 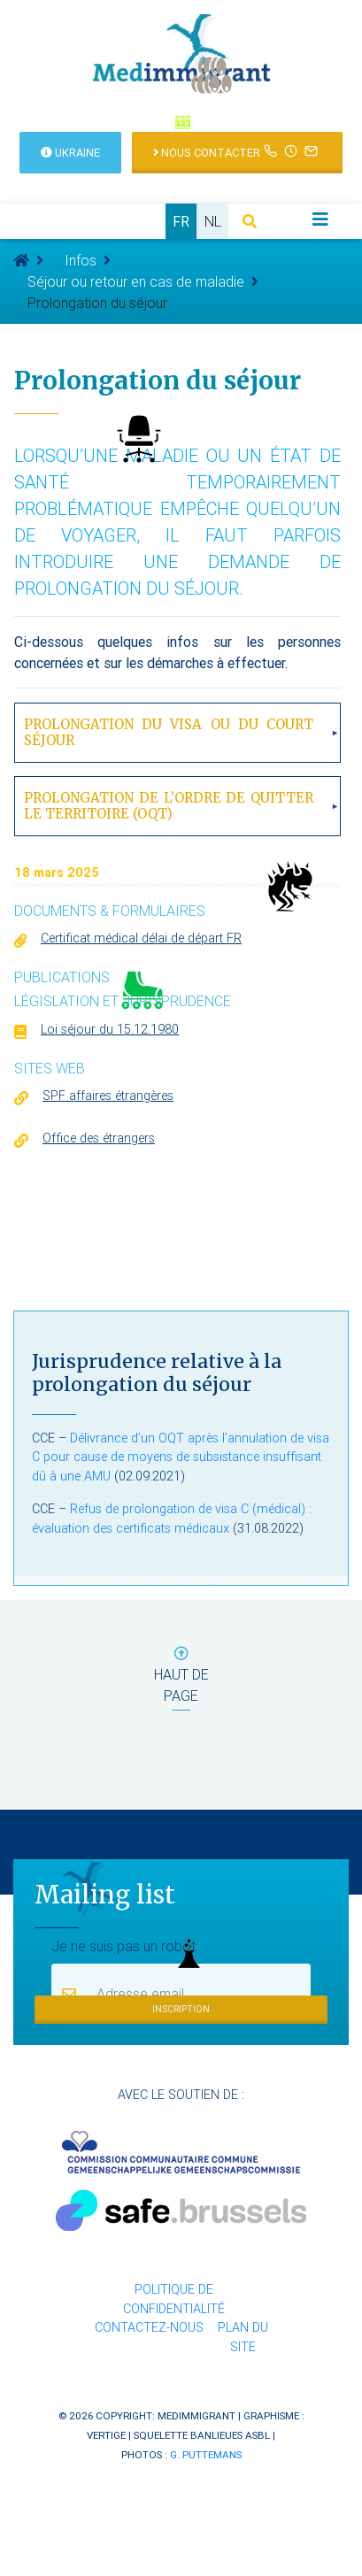 I want to click on access roller skating or skating-related activities, so click(x=142, y=987).